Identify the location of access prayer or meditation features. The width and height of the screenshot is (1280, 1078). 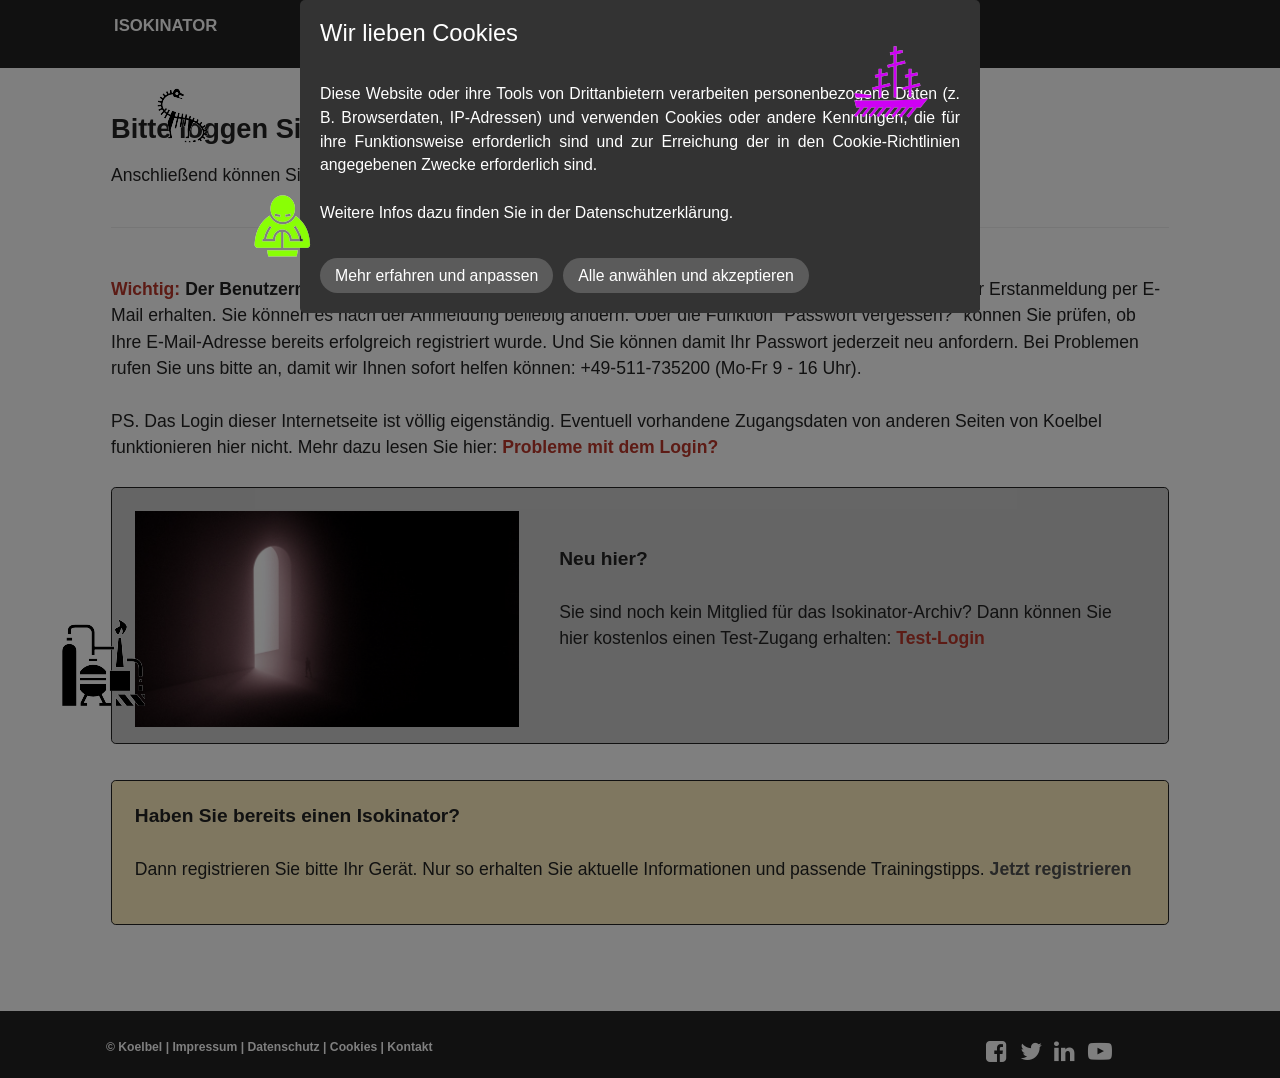
(282, 226).